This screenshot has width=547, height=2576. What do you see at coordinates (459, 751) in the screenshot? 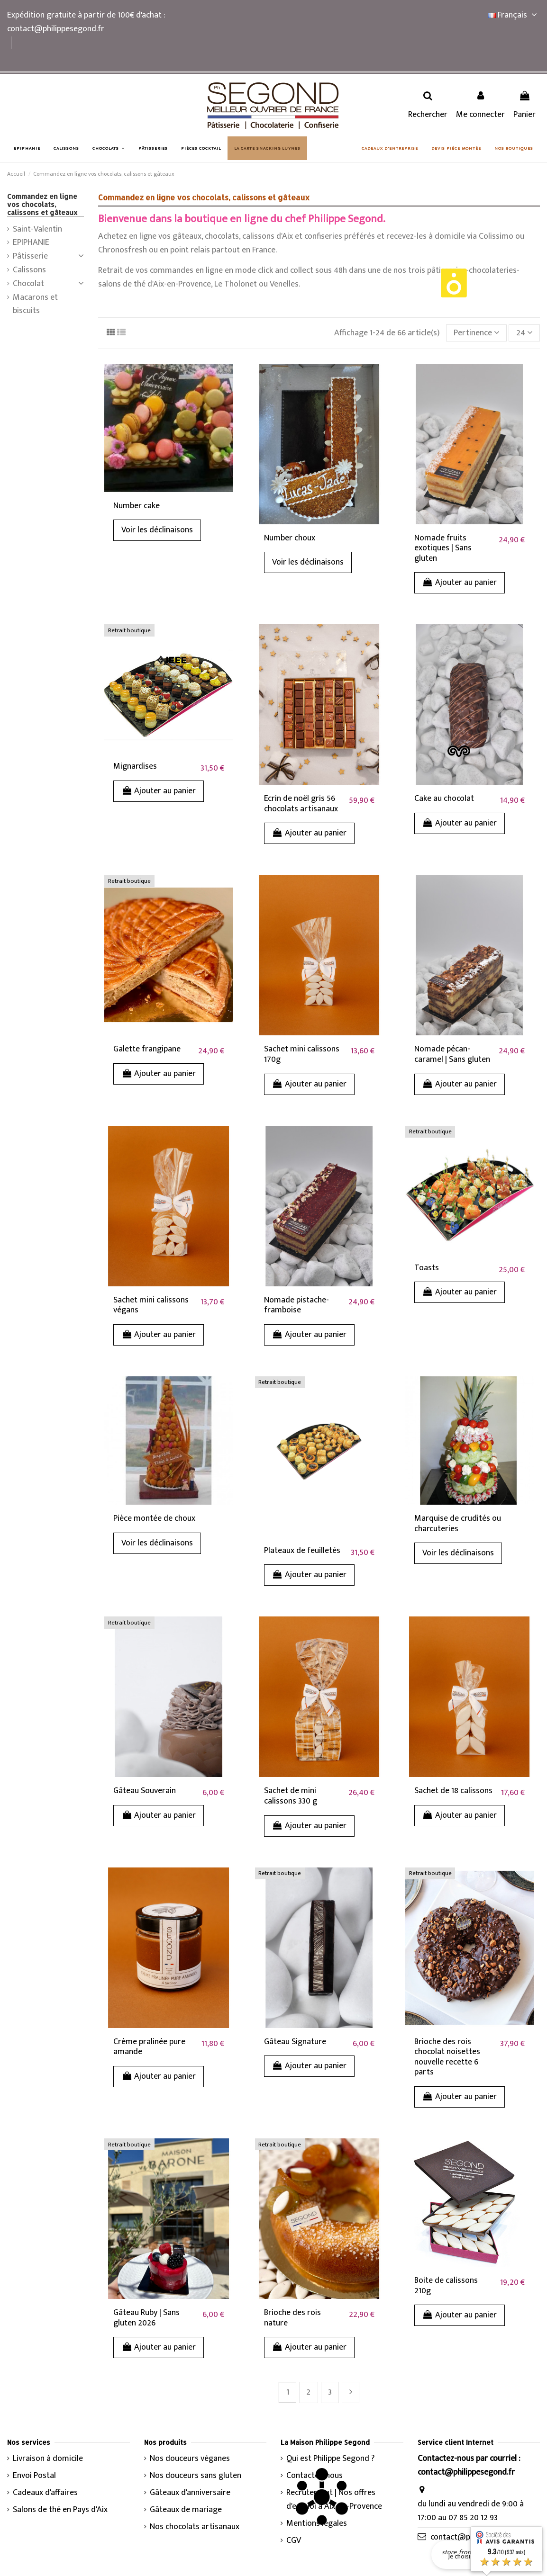
I see `koç holding company logo` at bounding box center [459, 751].